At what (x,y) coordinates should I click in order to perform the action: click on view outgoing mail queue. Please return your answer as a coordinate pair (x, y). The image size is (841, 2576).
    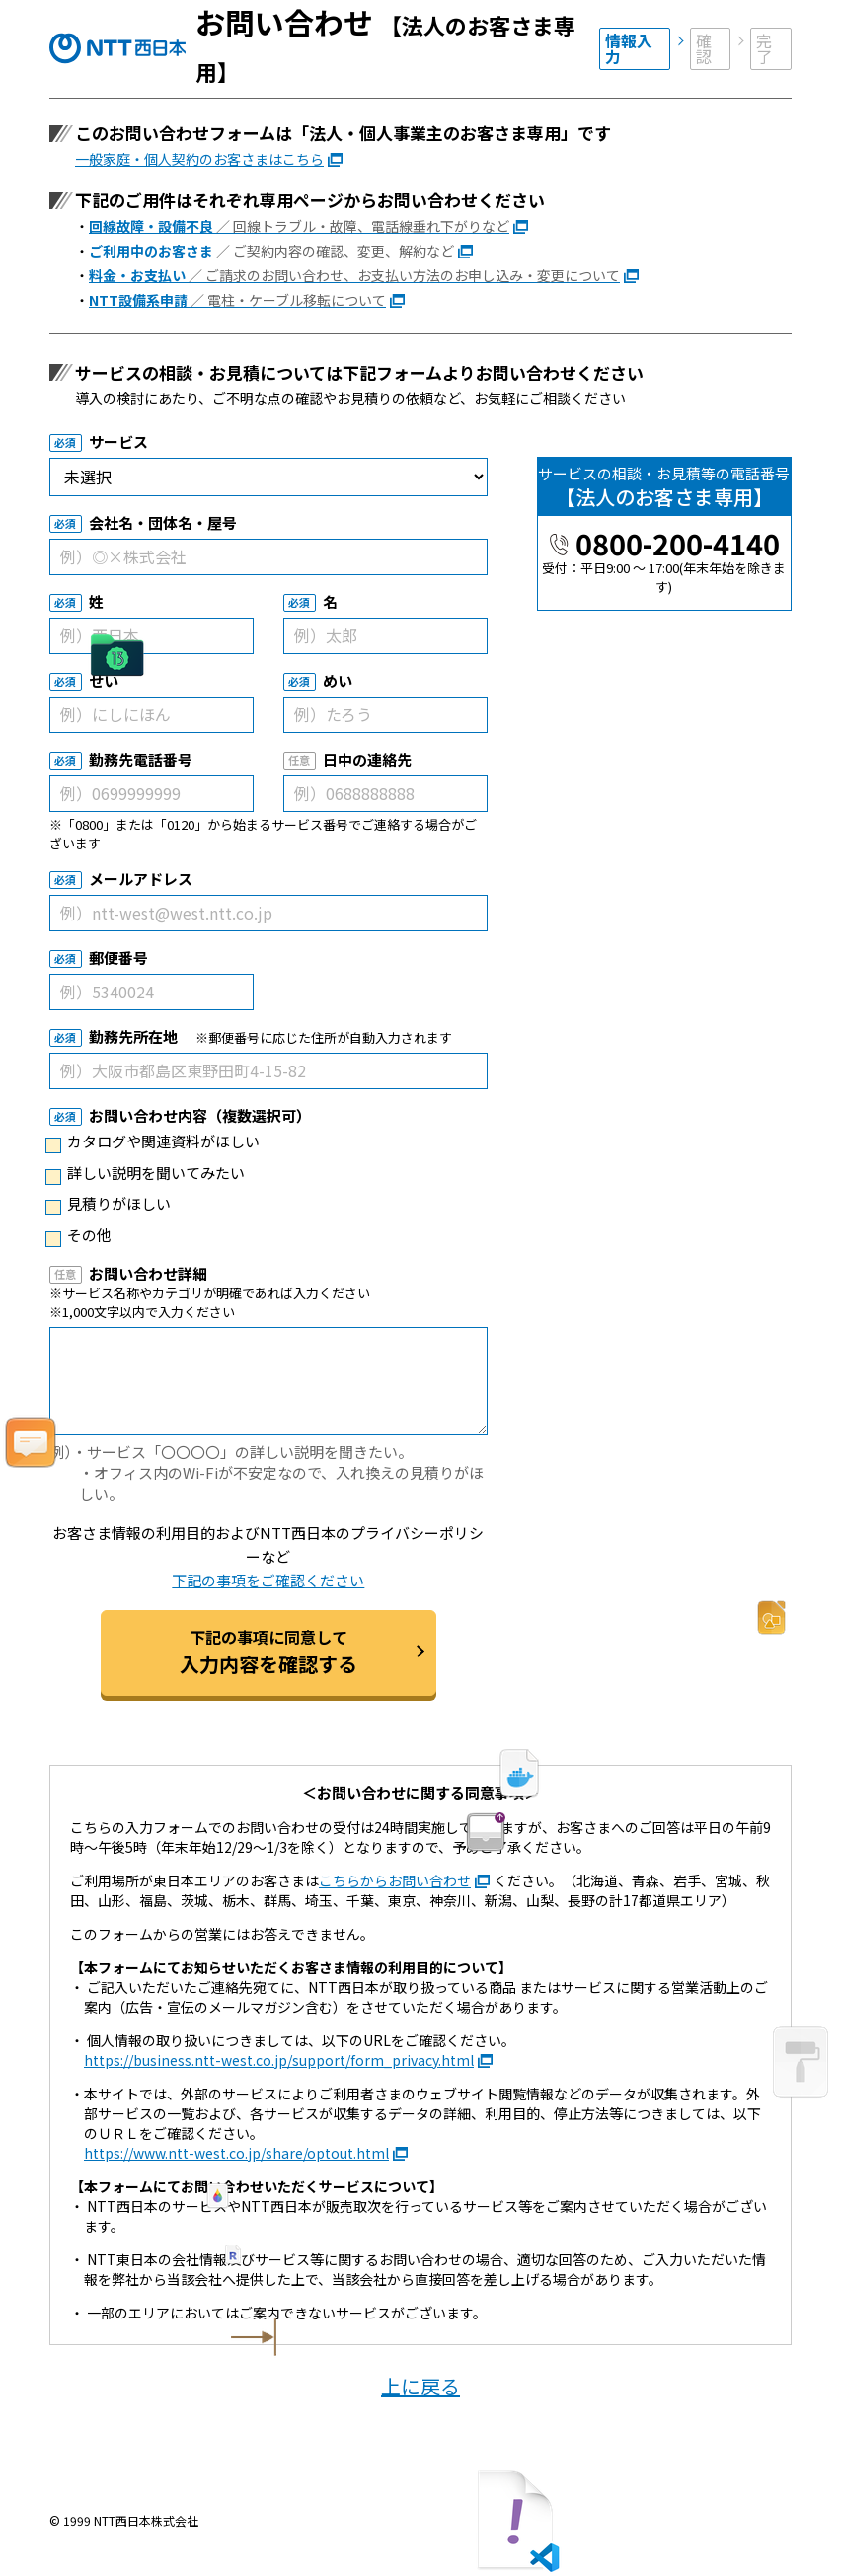
    Looking at the image, I should click on (486, 1832).